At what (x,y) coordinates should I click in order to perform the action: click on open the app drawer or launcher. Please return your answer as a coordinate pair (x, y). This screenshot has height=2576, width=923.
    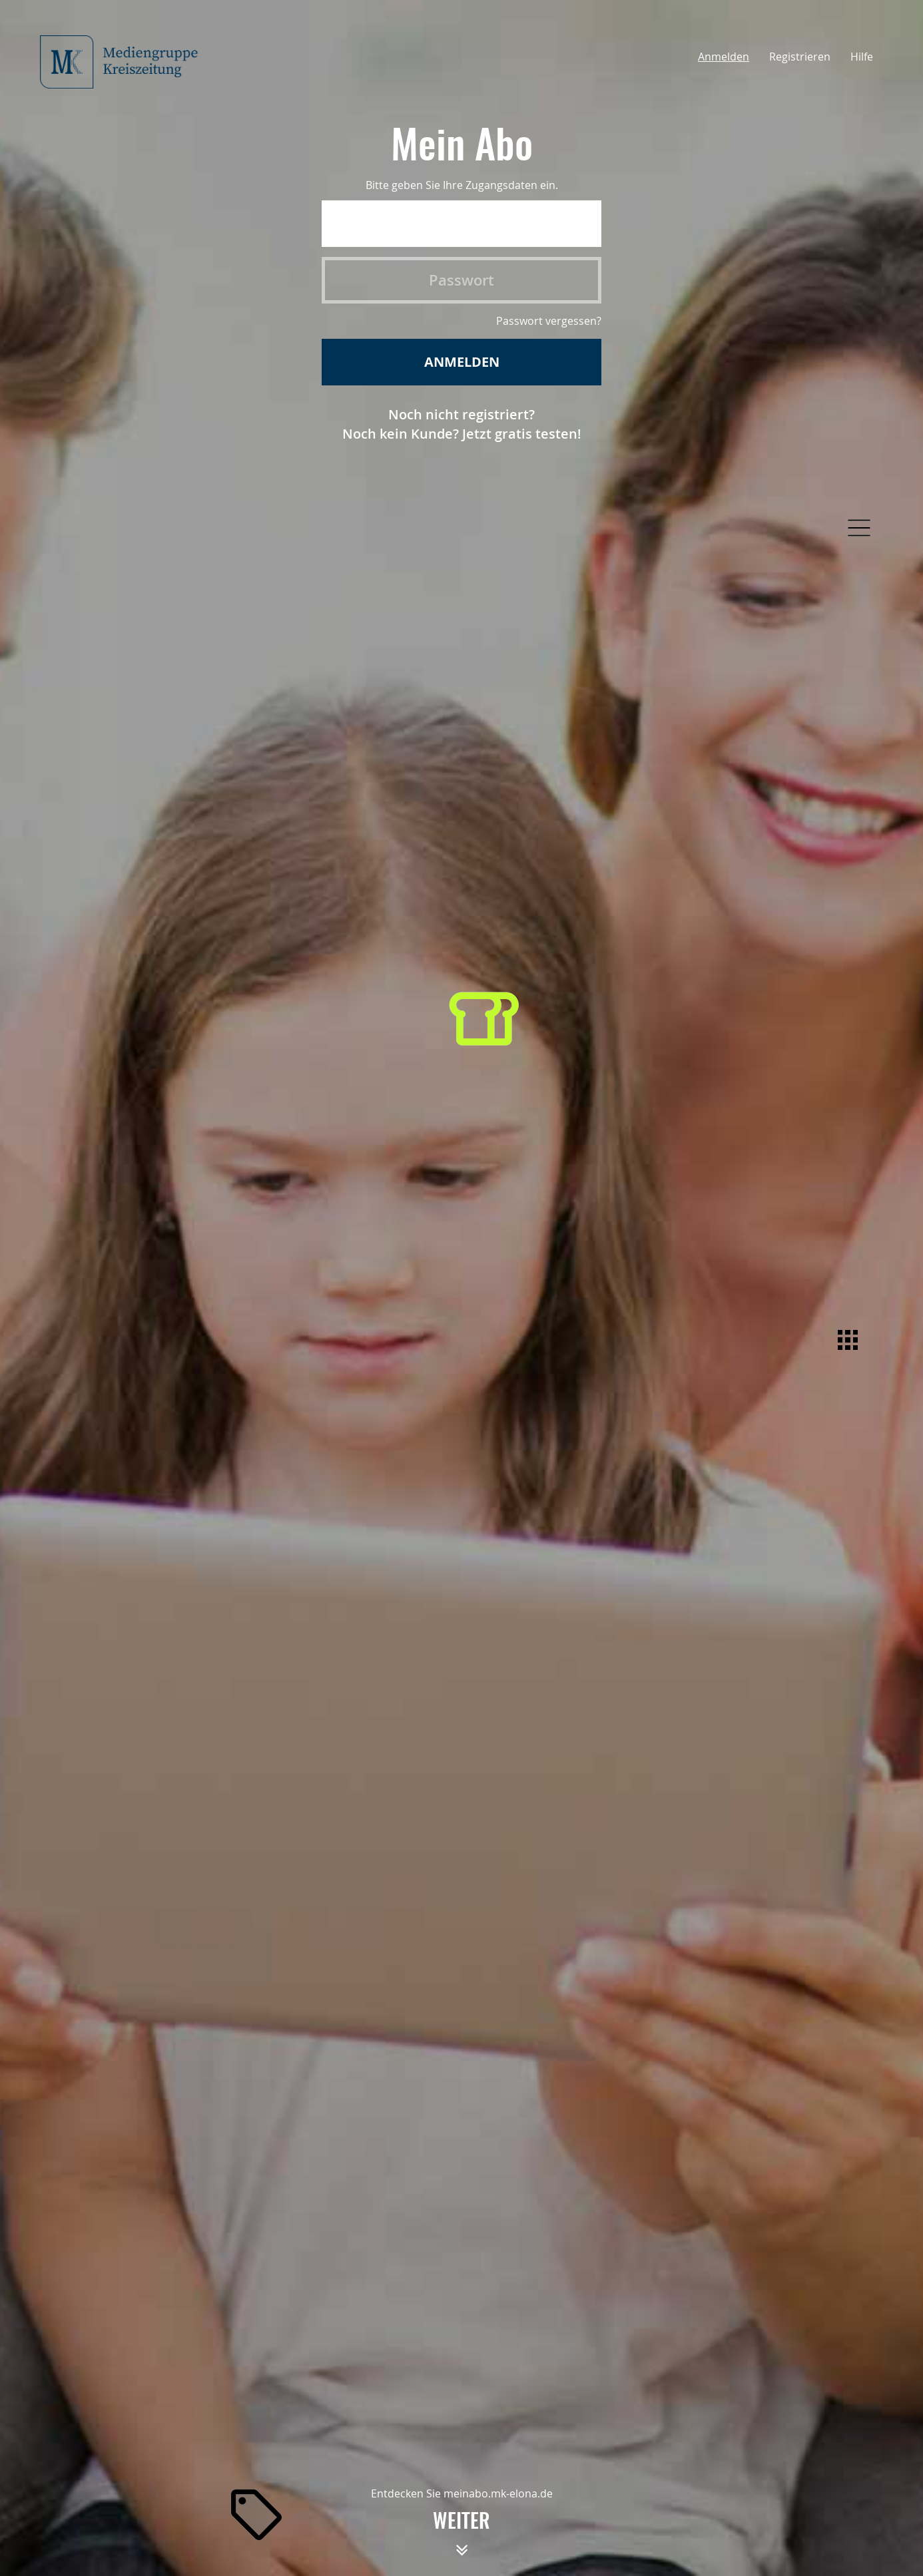
    Looking at the image, I should click on (848, 1340).